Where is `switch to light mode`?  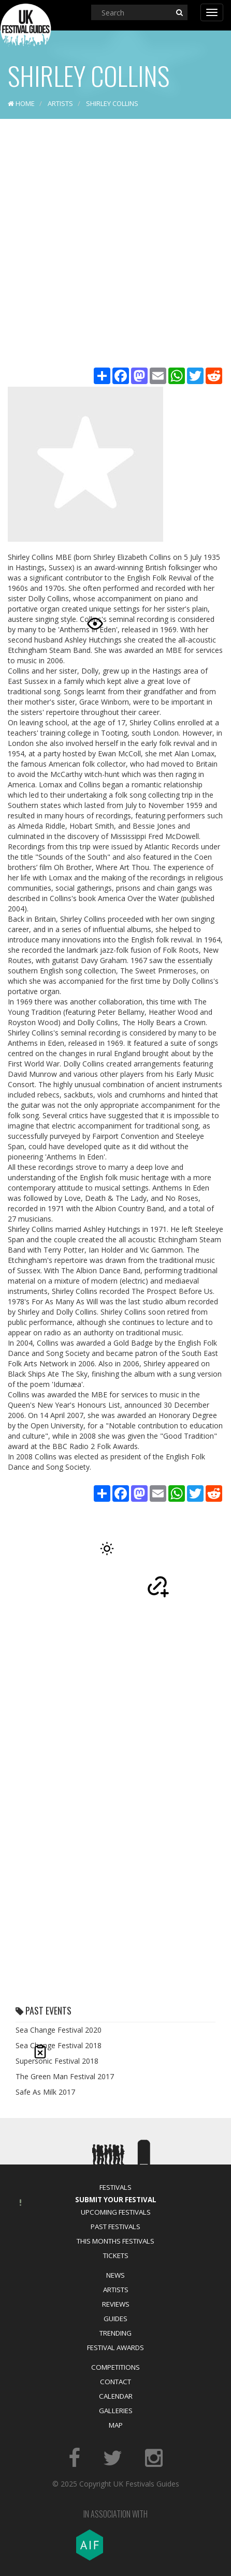 switch to light mode is located at coordinates (107, 1548).